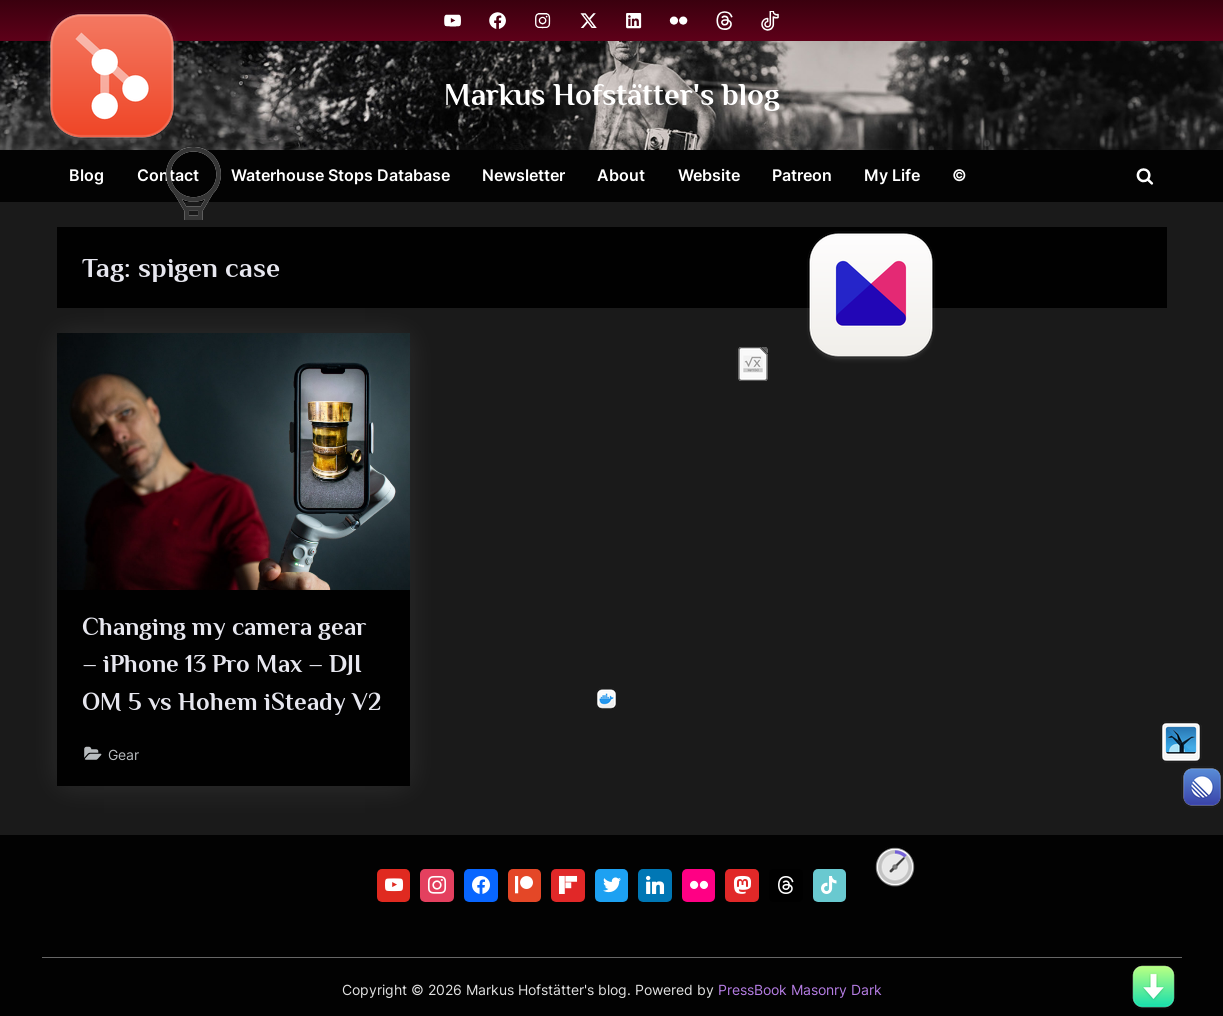  Describe the element at coordinates (1202, 787) in the screenshot. I see `open the Linear app` at that location.